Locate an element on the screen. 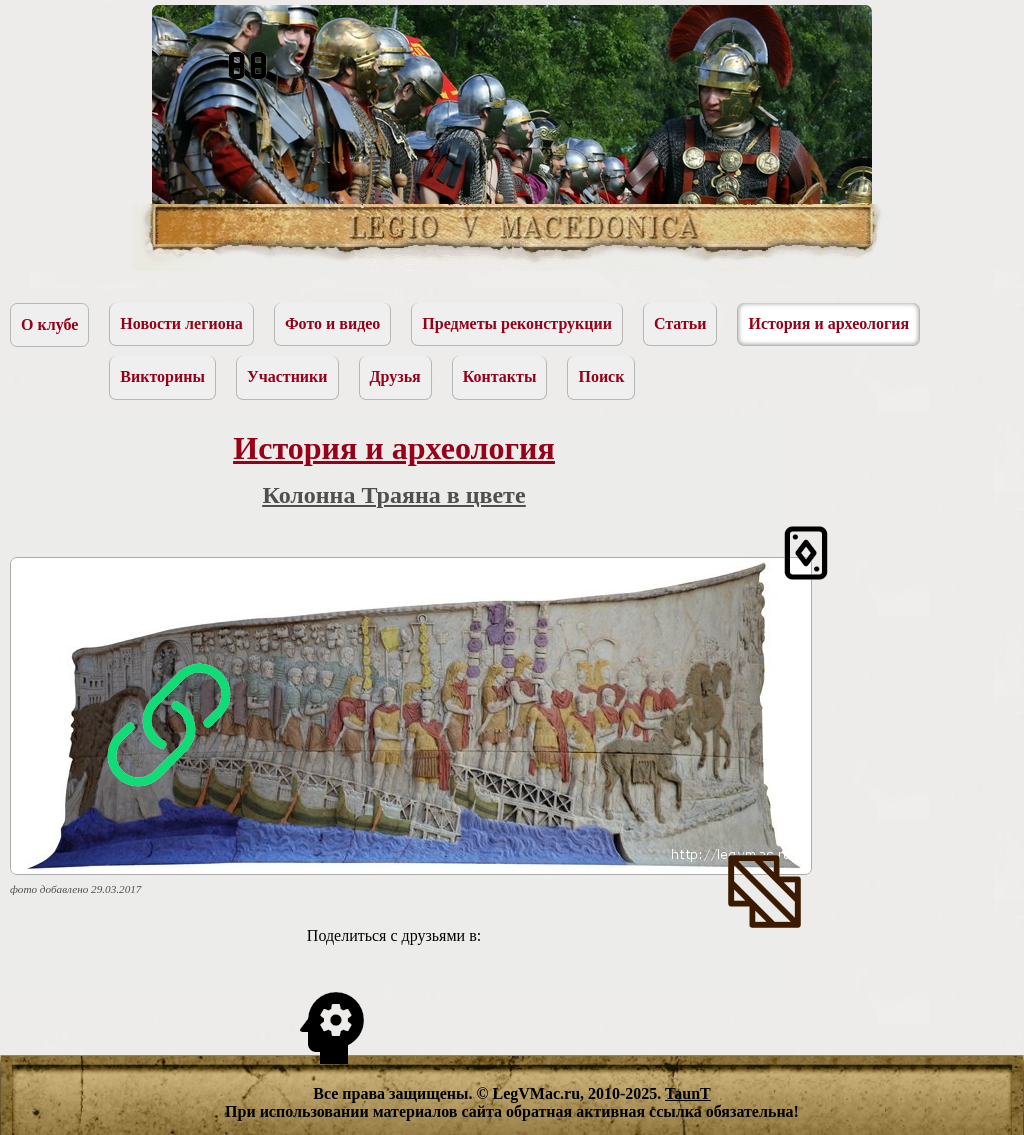 The width and height of the screenshot is (1024, 1135). access mental health or psychology features is located at coordinates (332, 1028).